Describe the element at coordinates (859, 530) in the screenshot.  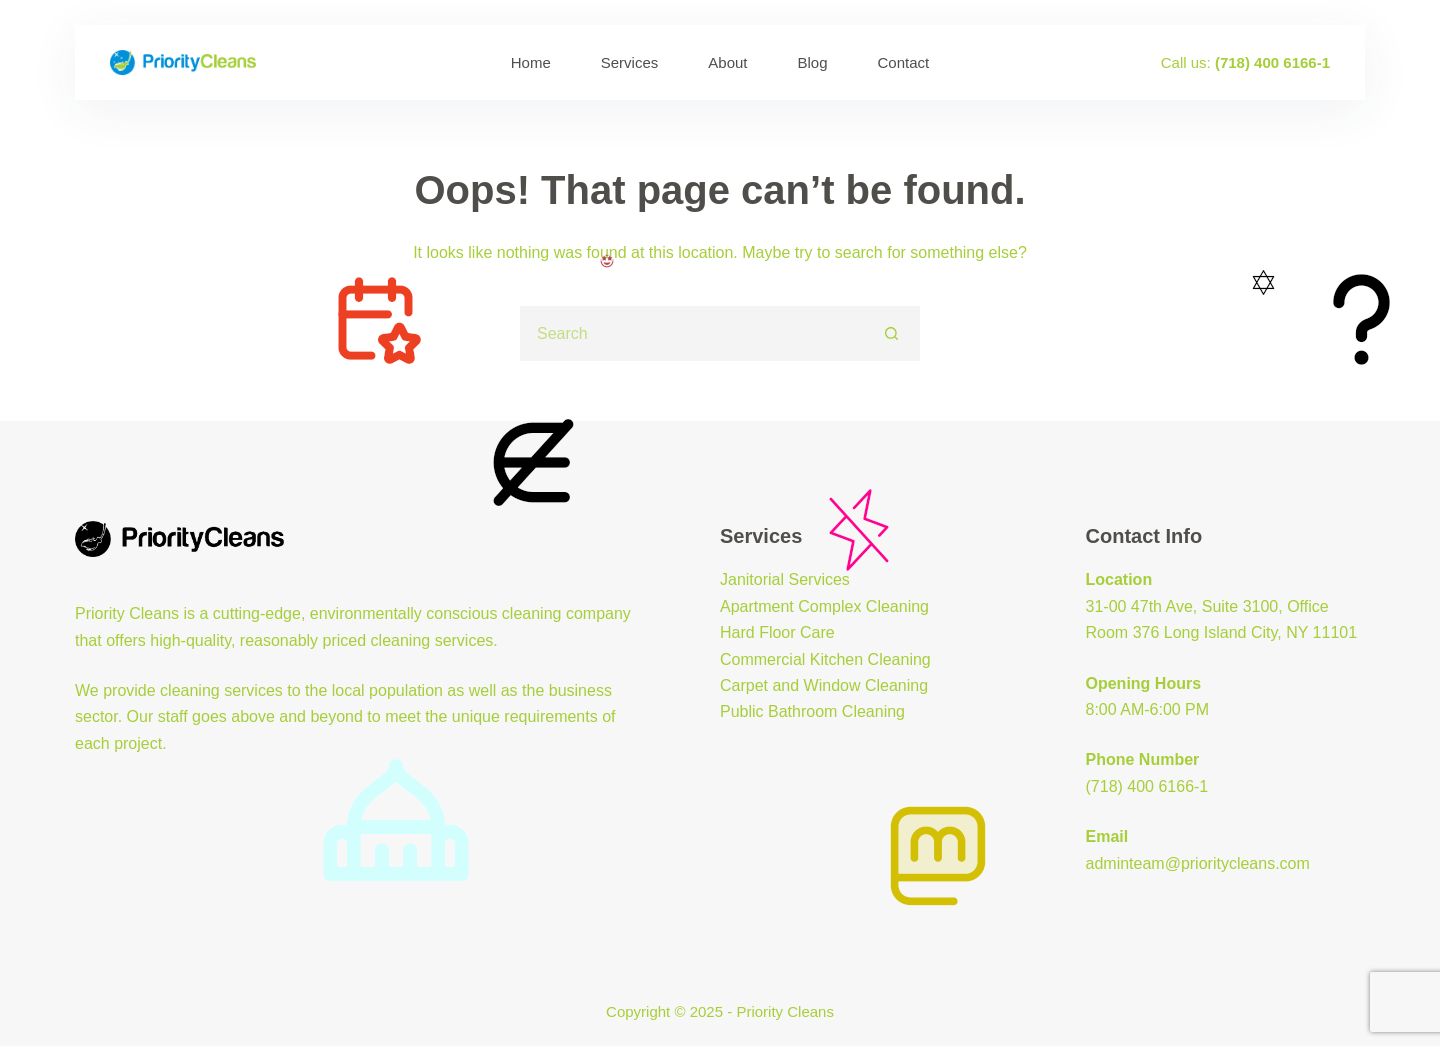
I see `disable flash or lightning mode` at that location.